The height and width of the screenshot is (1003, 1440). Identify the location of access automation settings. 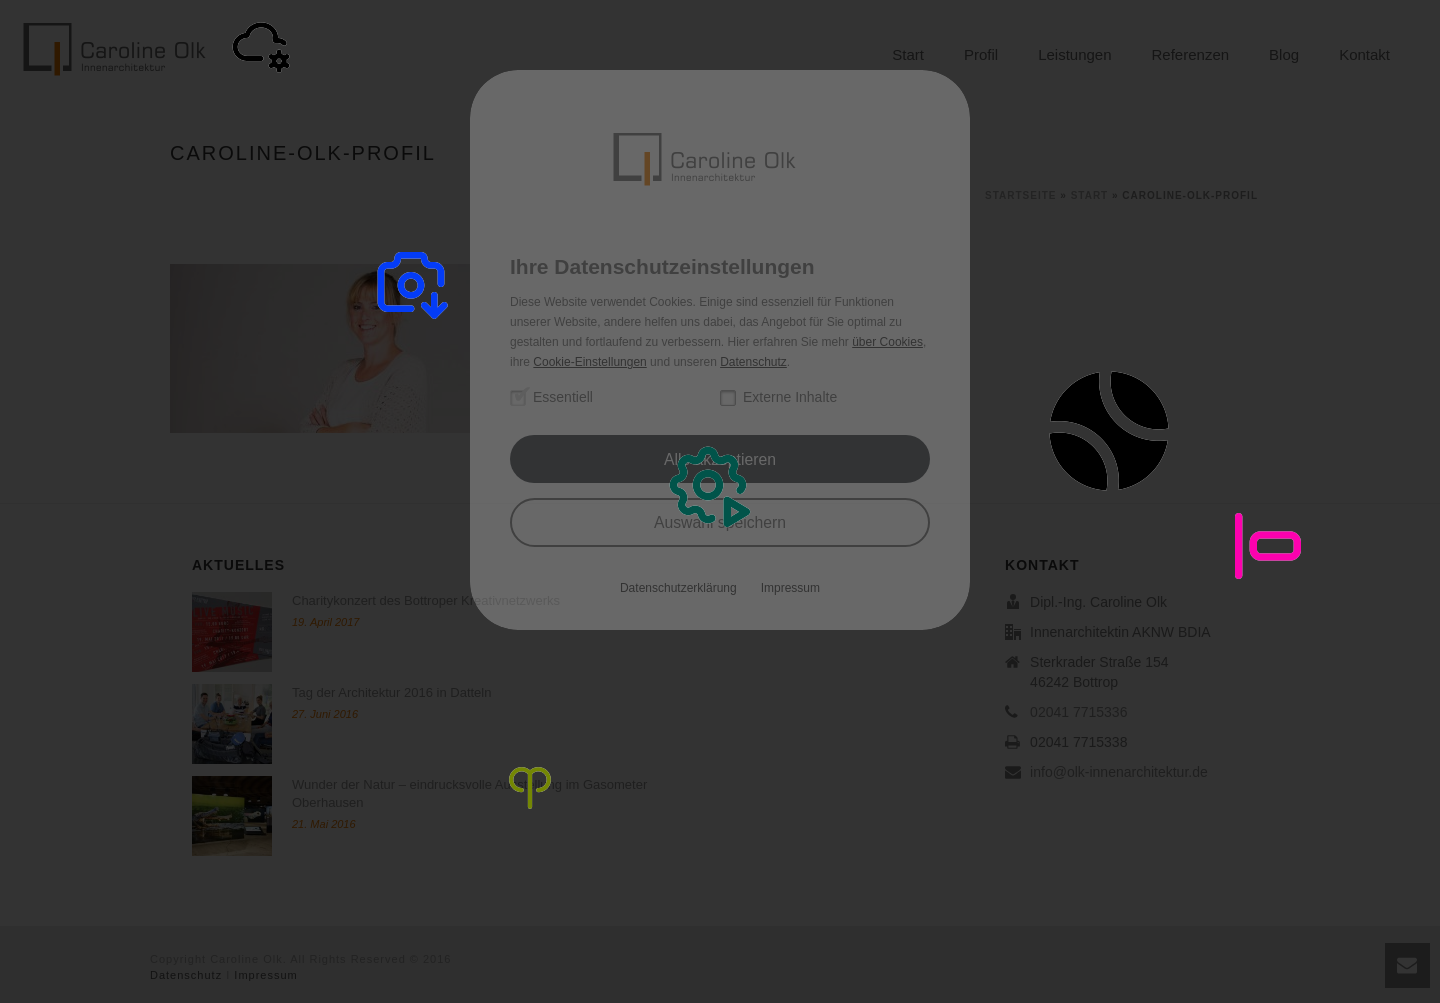
(708, 485).